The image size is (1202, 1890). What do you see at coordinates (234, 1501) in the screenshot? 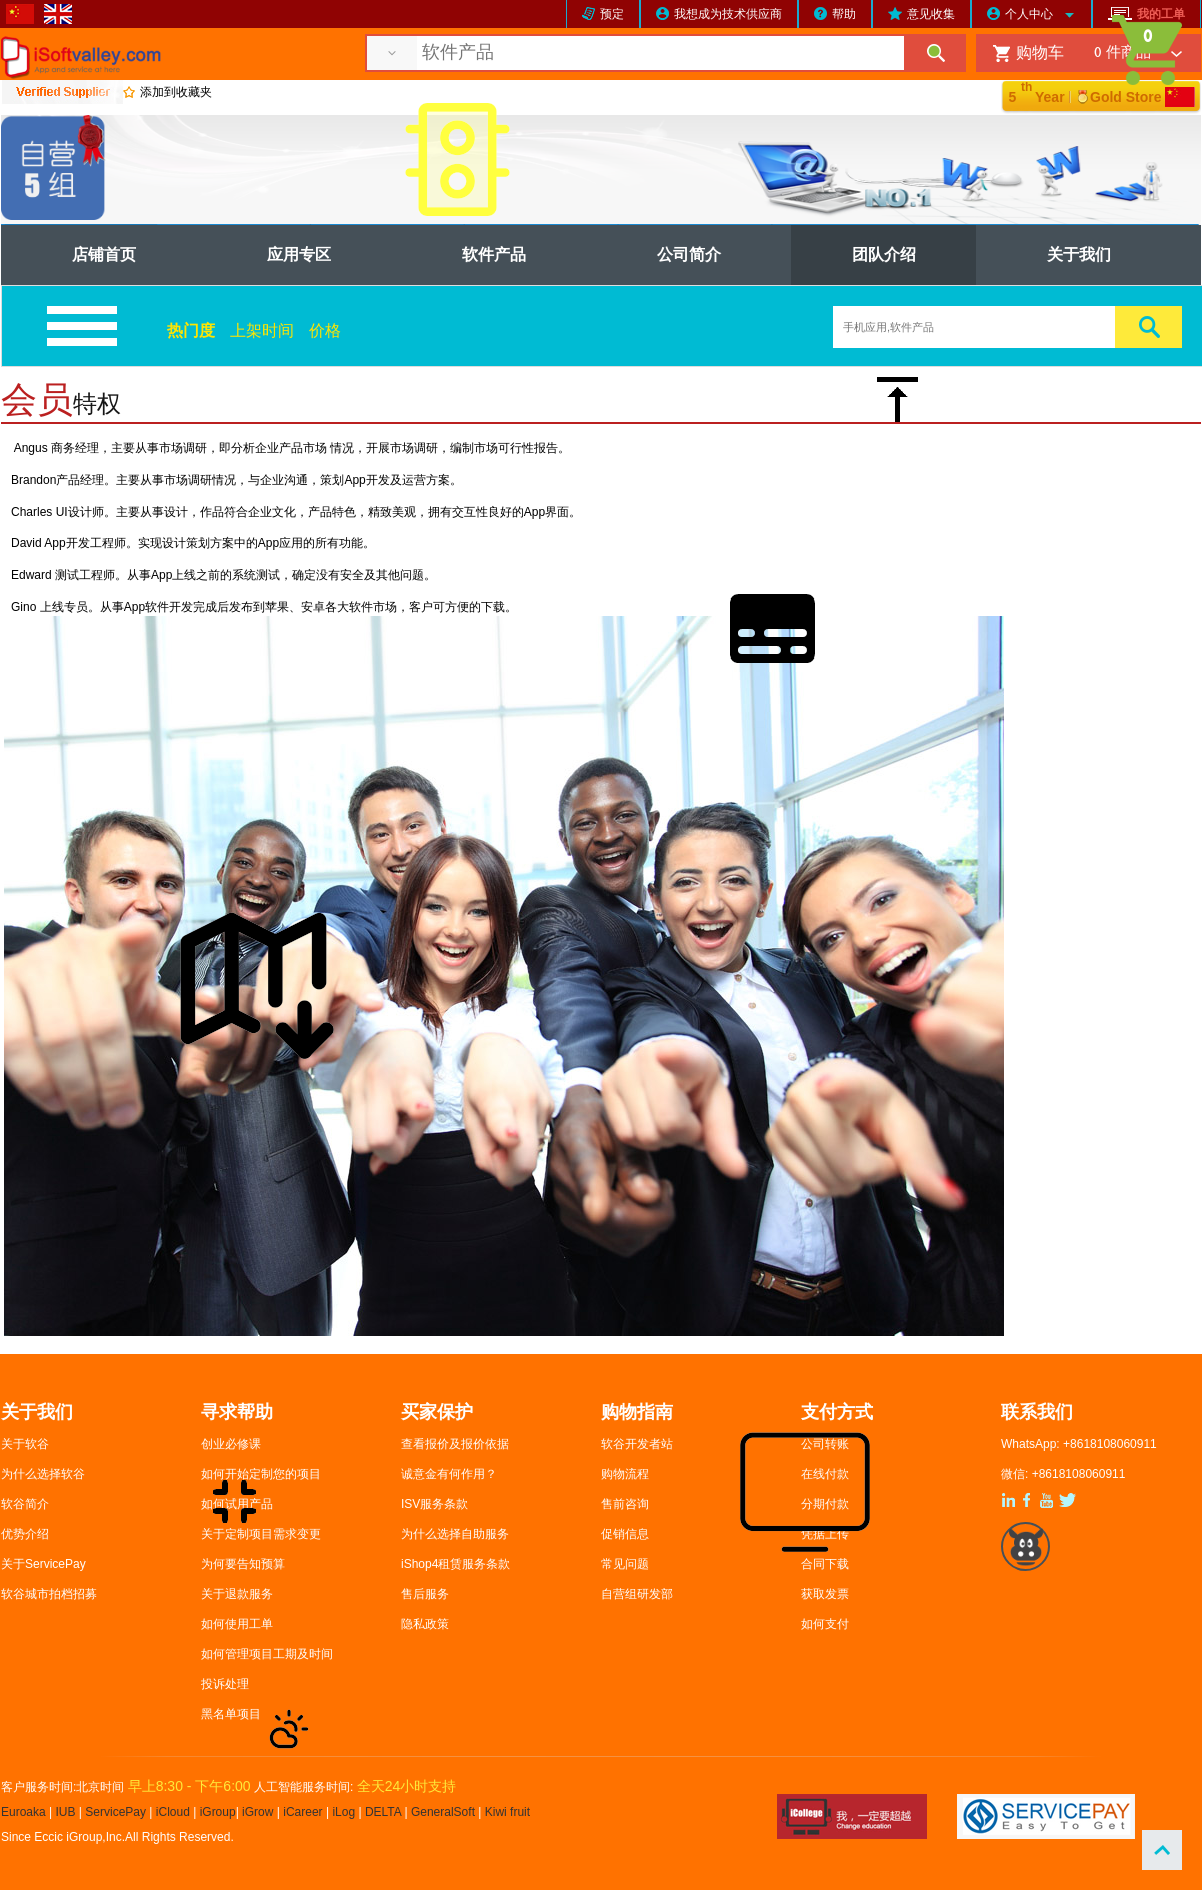
I see `exit fullscreen mode` at bounding box center [234, 1501].